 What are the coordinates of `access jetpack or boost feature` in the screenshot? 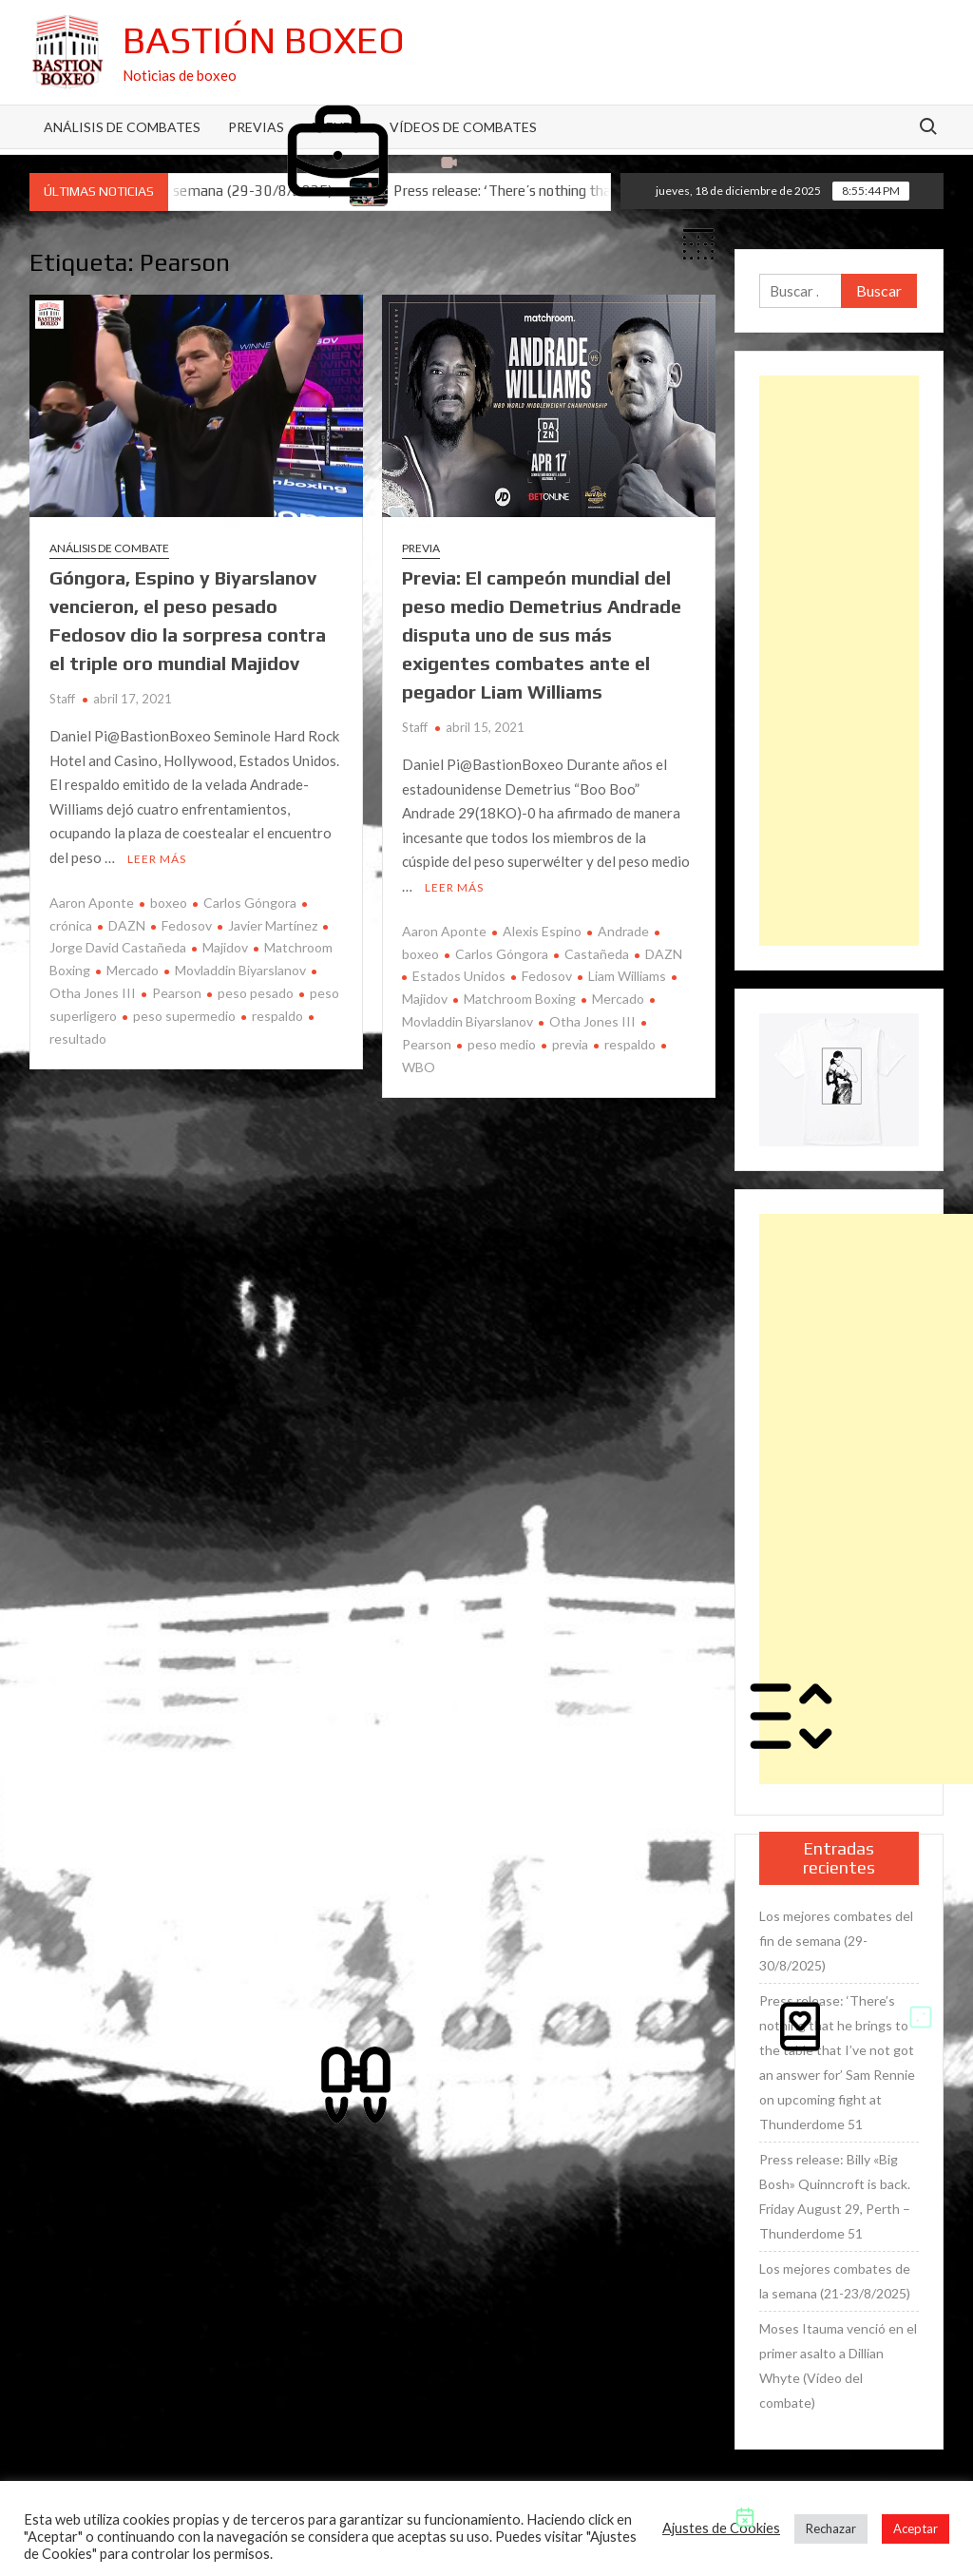 It's located at (355, 2085).